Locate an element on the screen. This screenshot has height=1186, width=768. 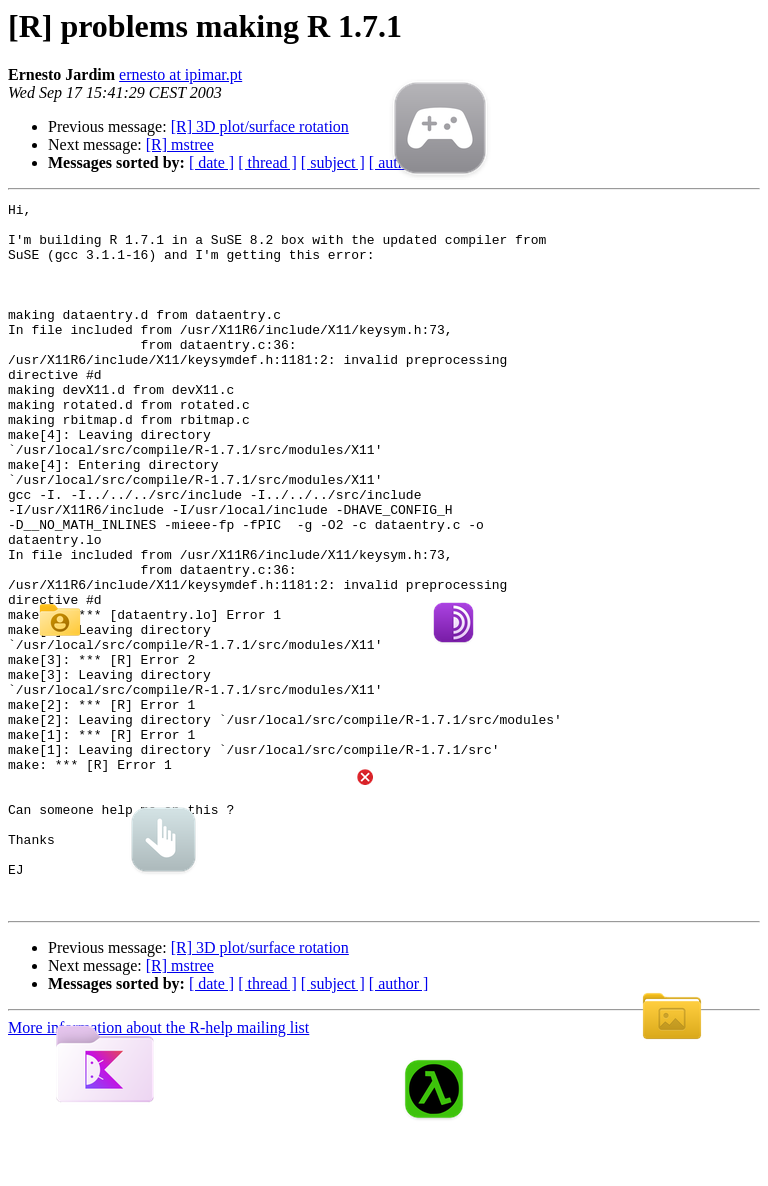
open your contacts folder is located at coordinates (60, 621).